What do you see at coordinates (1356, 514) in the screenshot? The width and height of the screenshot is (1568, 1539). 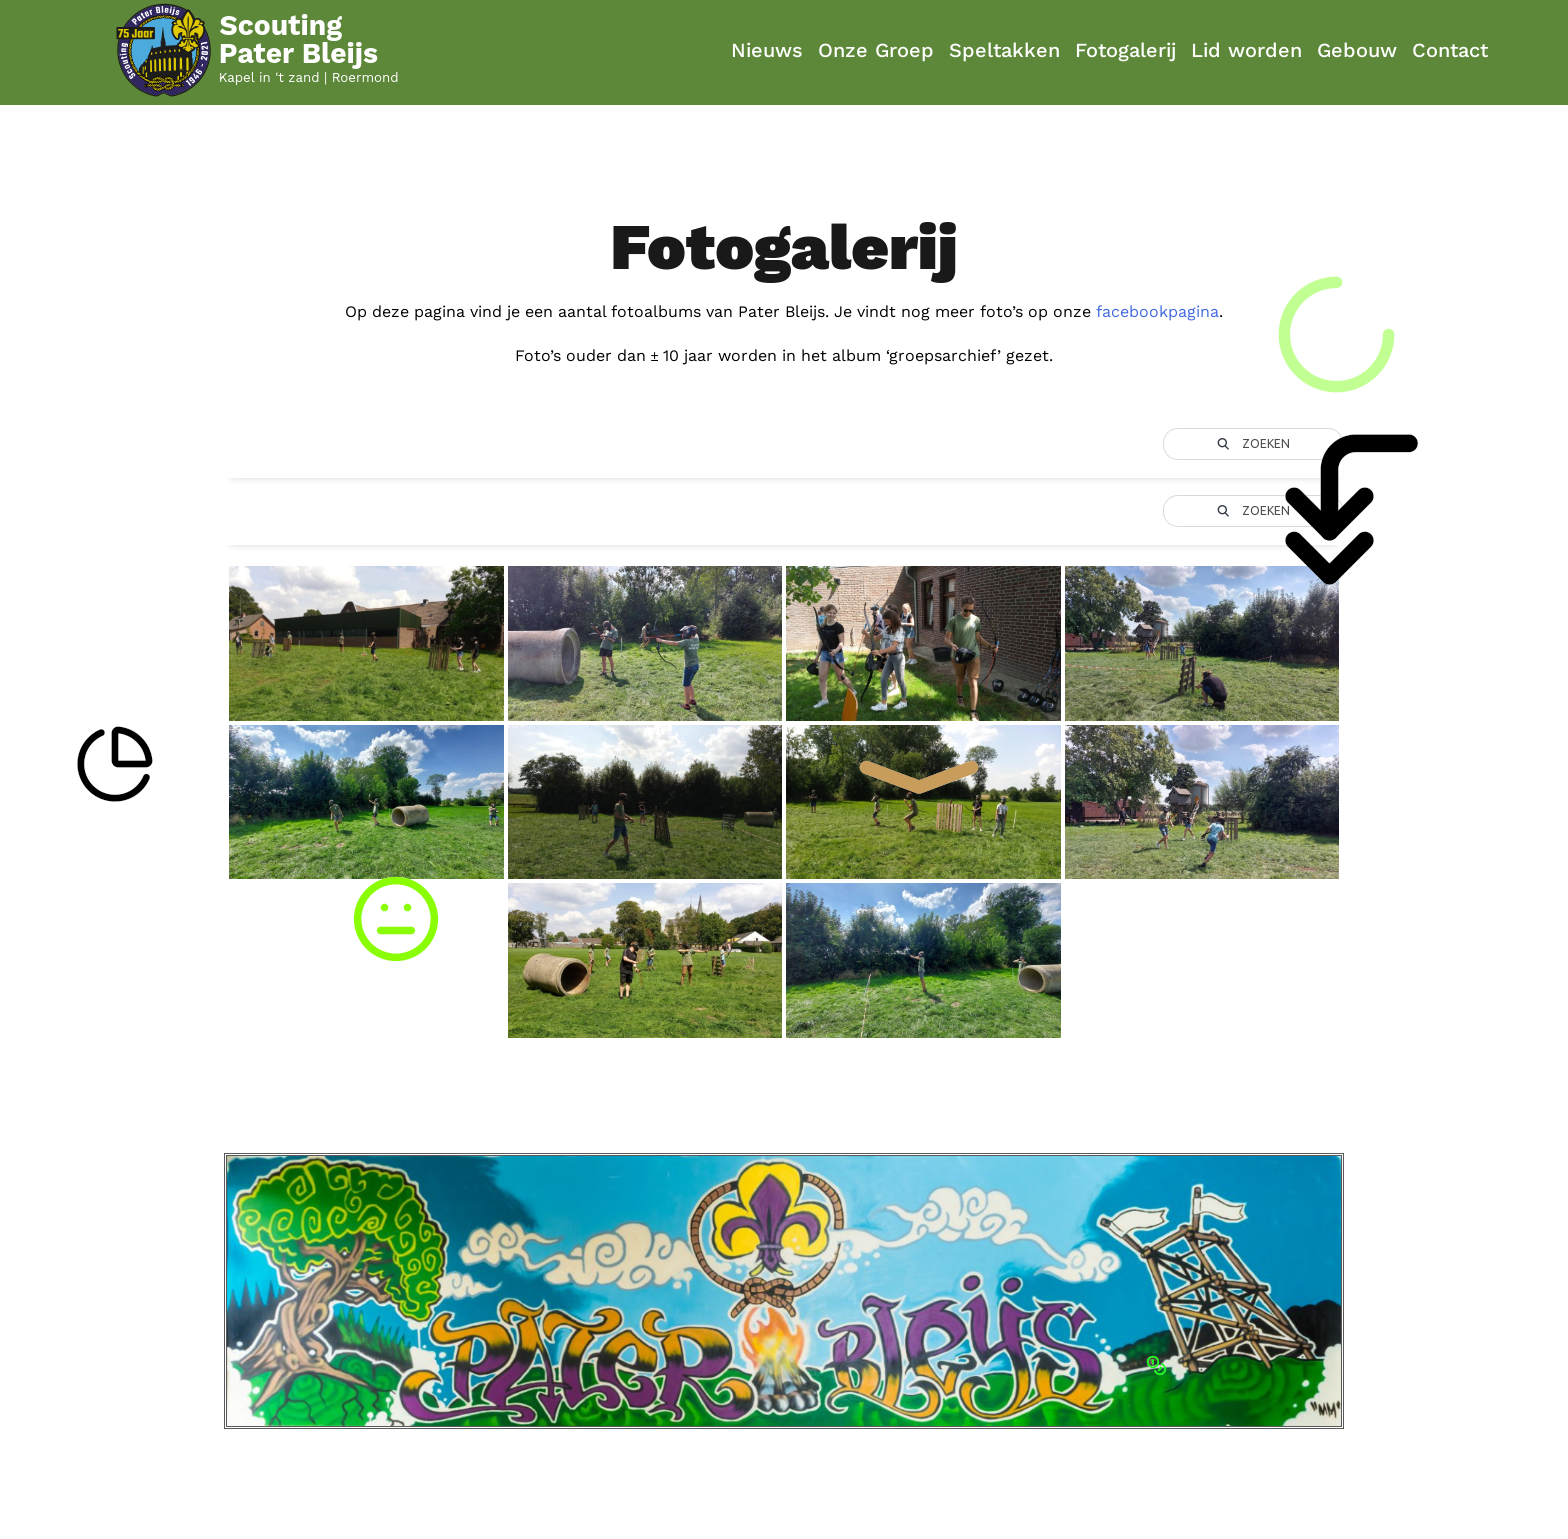 I see `go back and scroll down` at bounding box center [1356, 514].